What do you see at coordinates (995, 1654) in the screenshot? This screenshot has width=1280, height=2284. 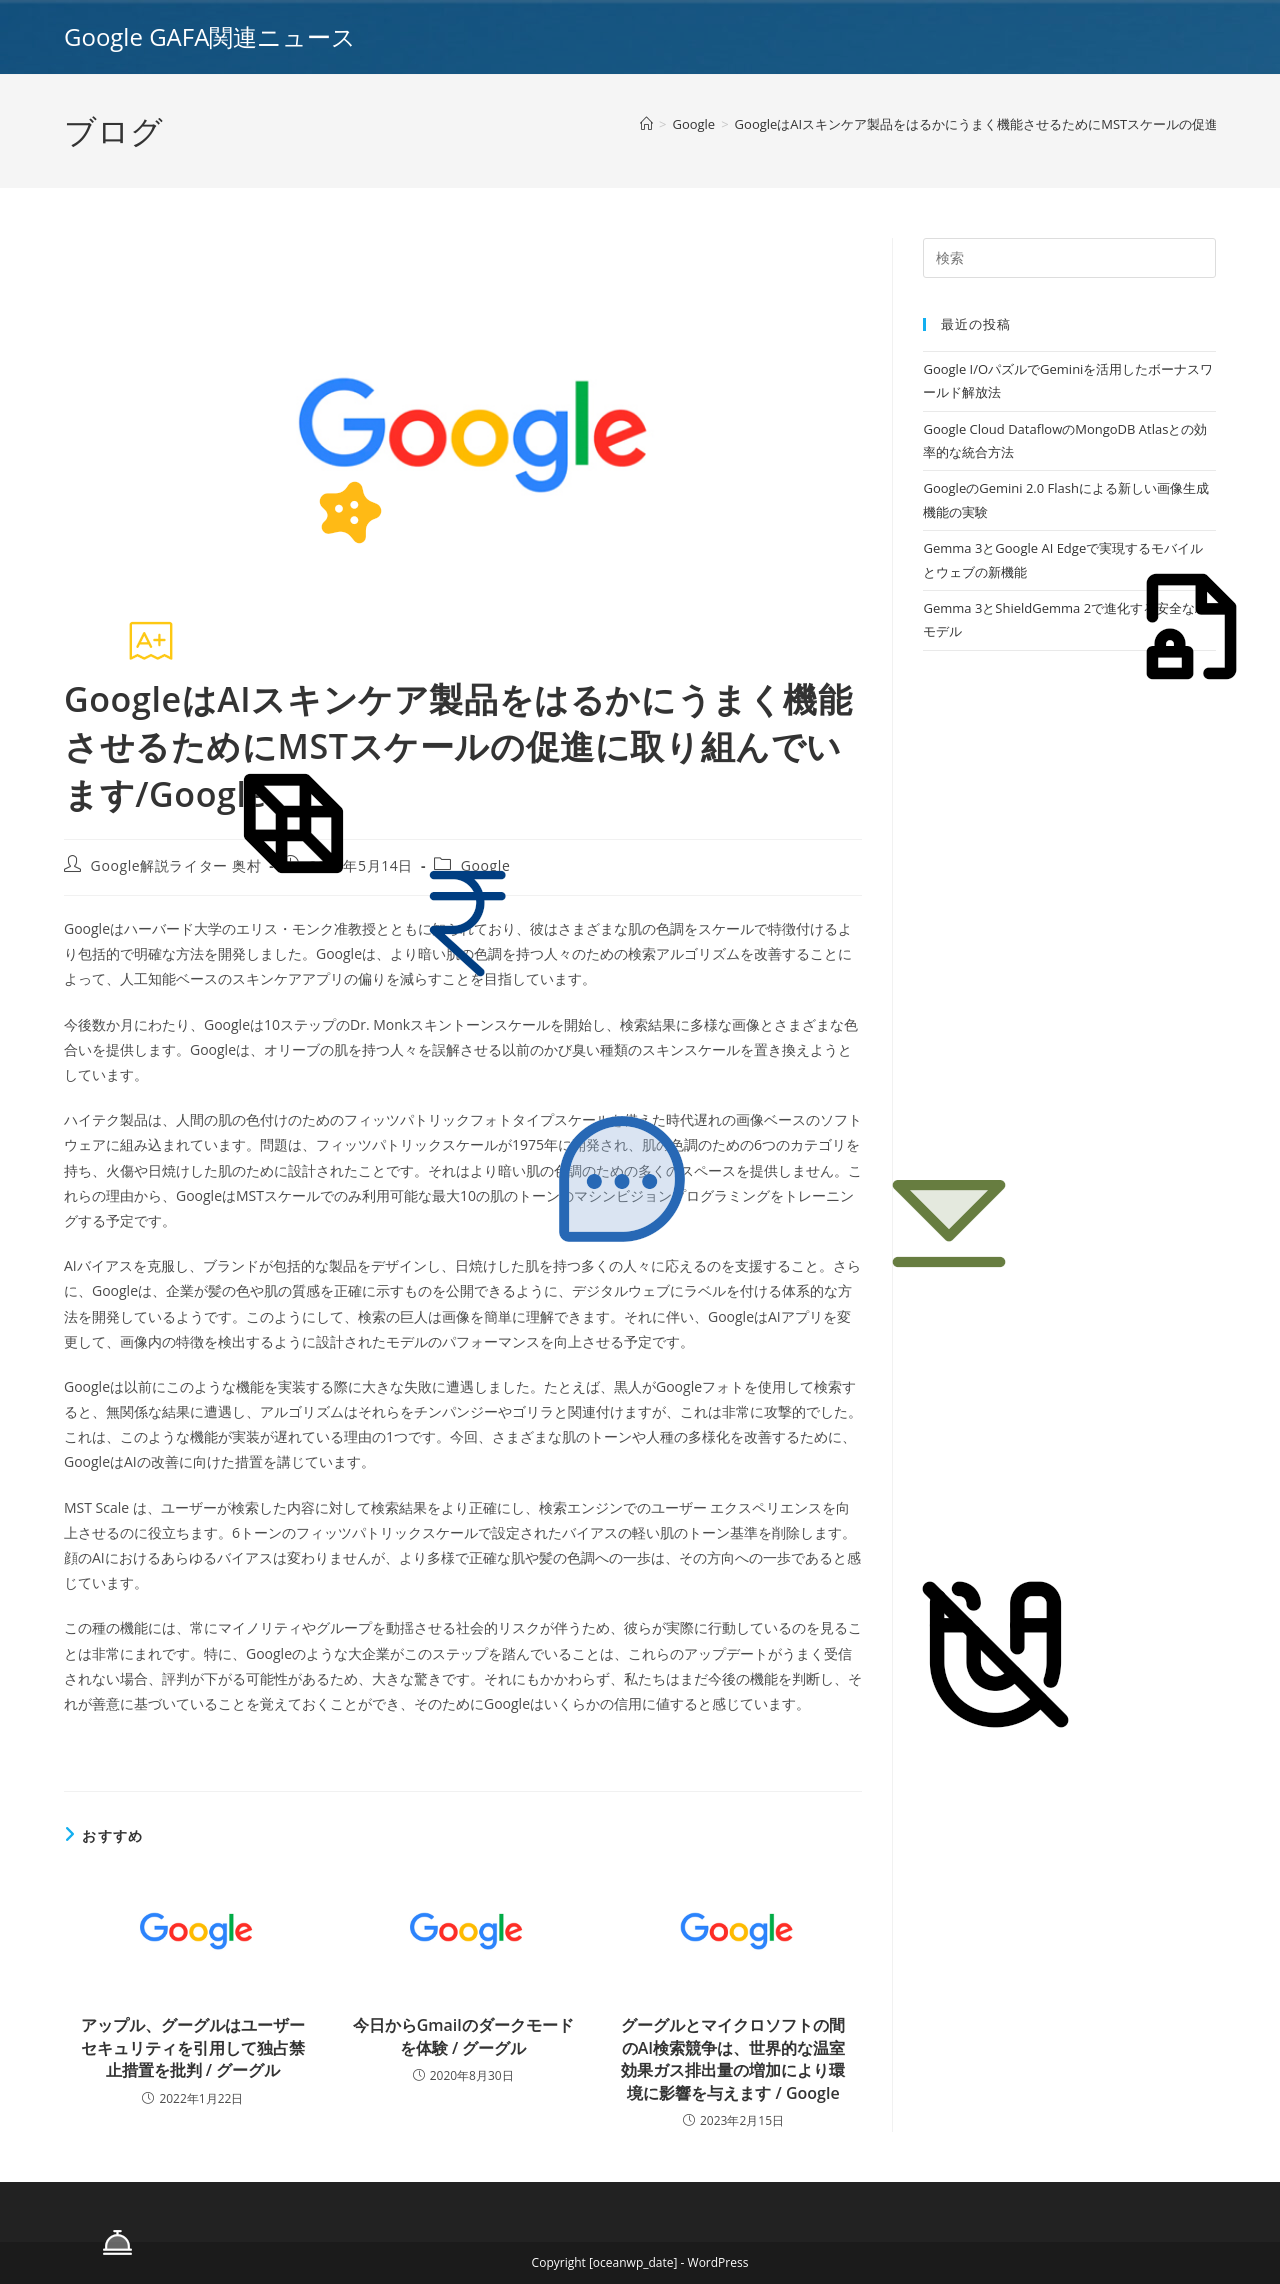 I see `disable magnetic snap or alignment` at bounding box center [995, 1654].